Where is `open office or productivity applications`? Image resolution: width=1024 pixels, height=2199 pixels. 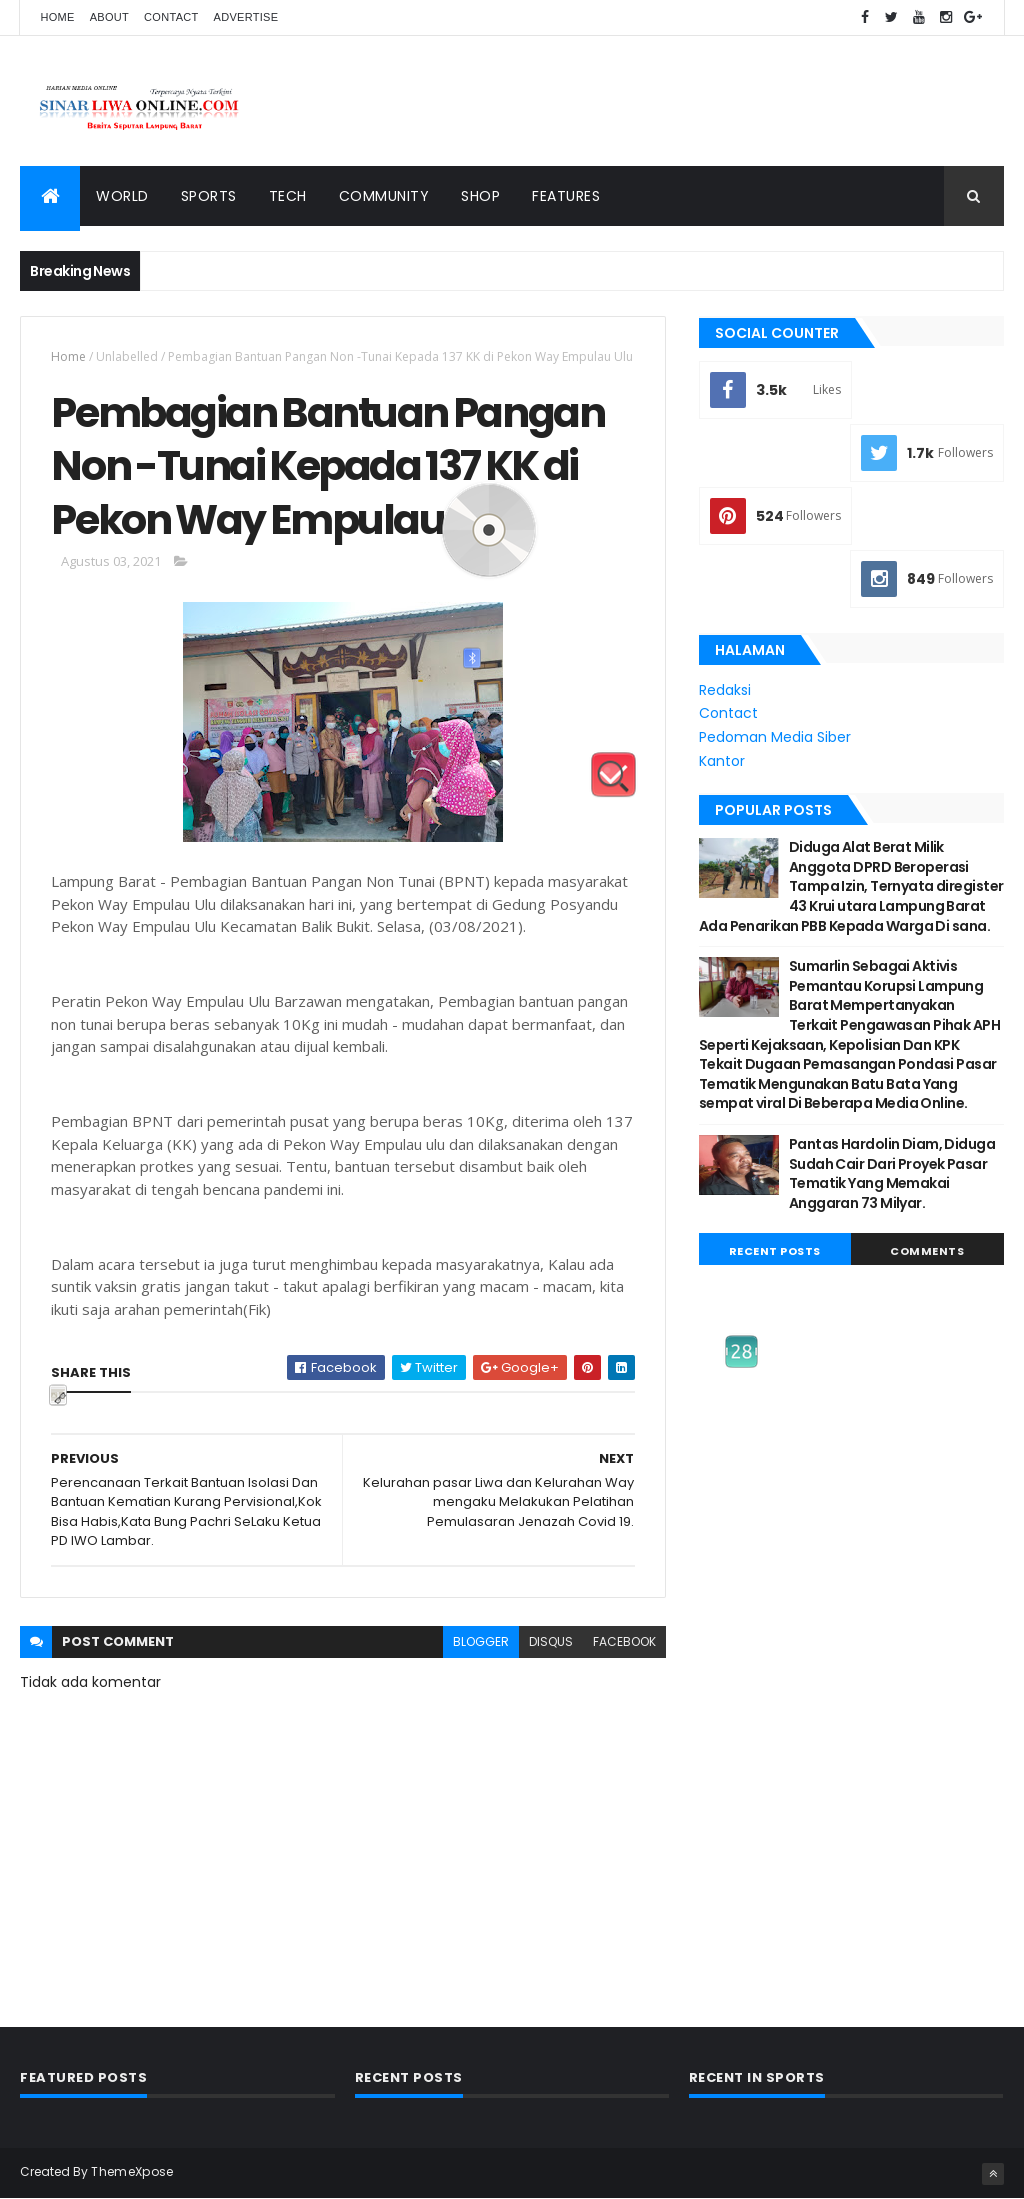
open office or productivity applications is located at coordinates (58, 1395).